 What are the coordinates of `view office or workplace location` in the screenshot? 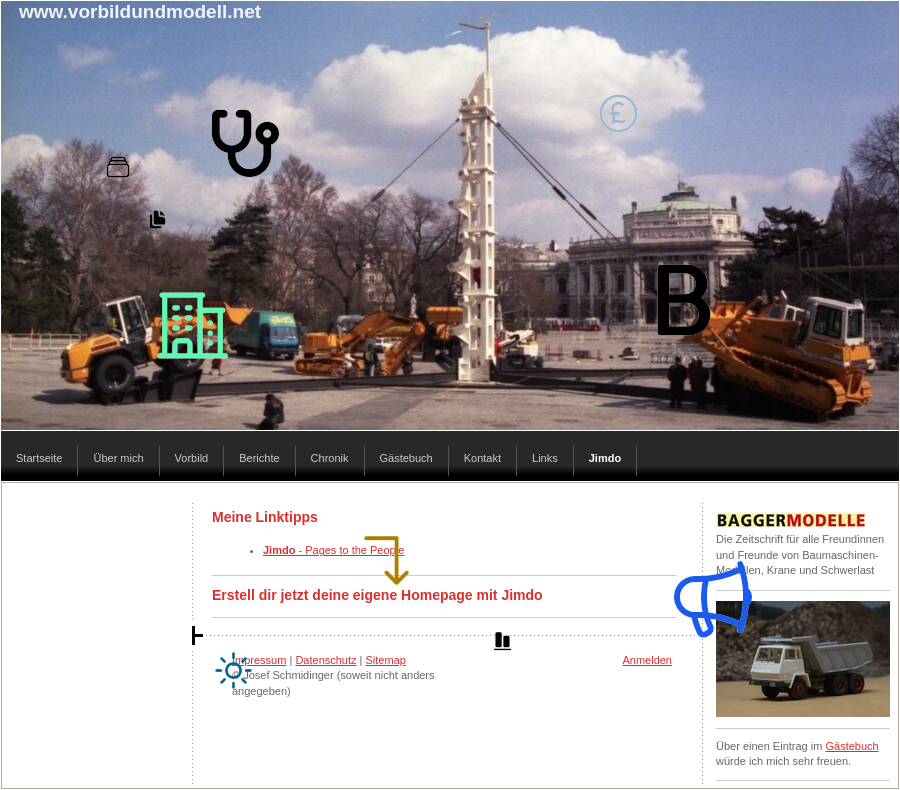 It's located at (192, 325).